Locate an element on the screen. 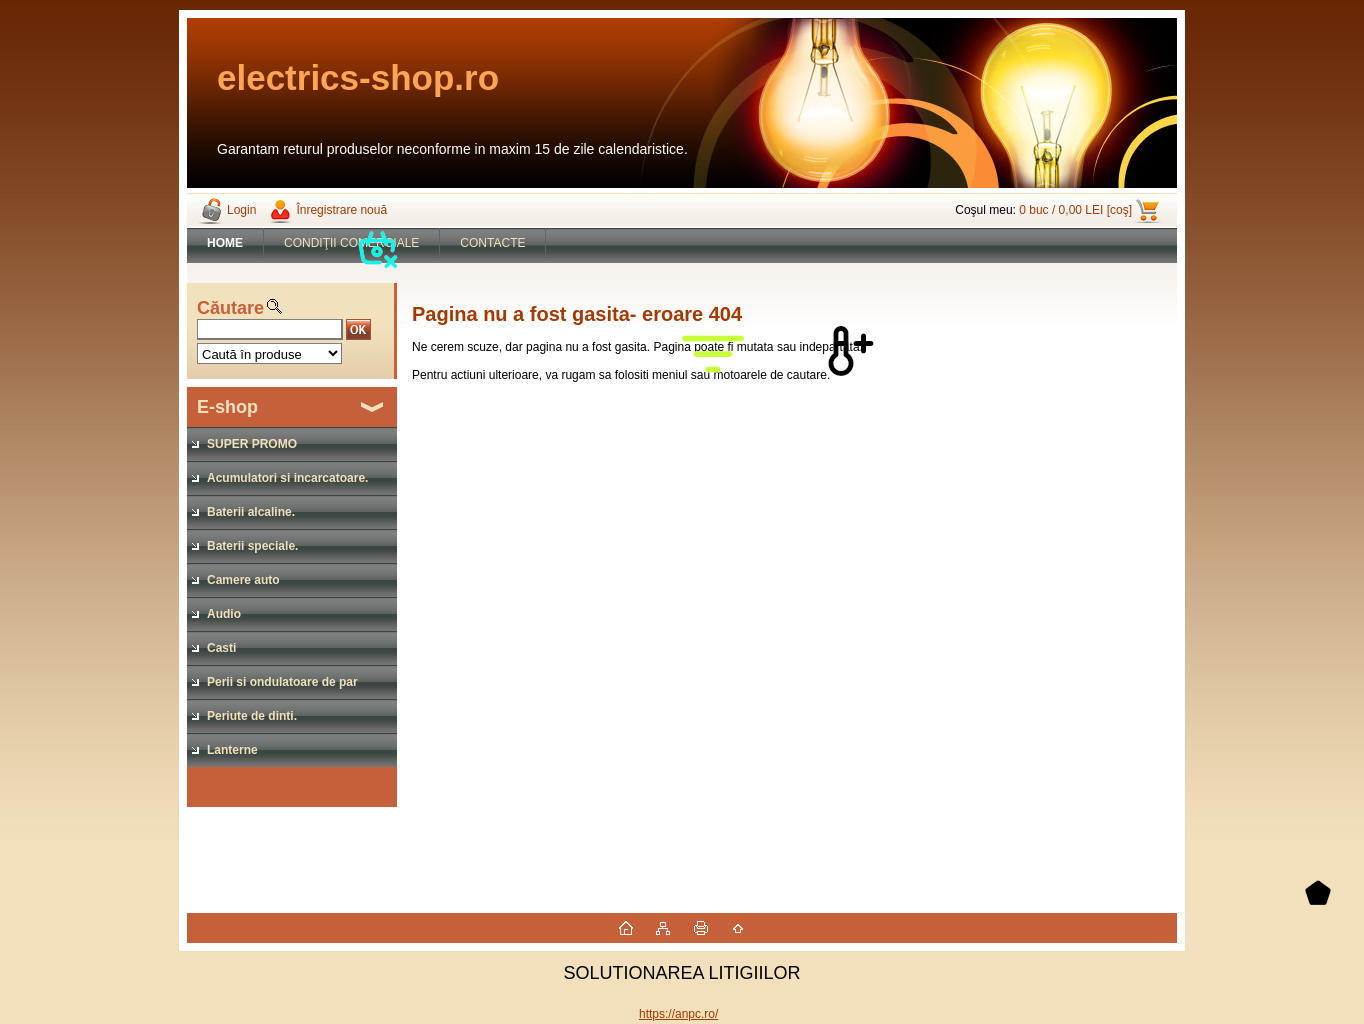 The width and height of the screenshot is (1364, 1024). indicates a pentagon-shaped category or tag is located at coordinates (1318, 893).